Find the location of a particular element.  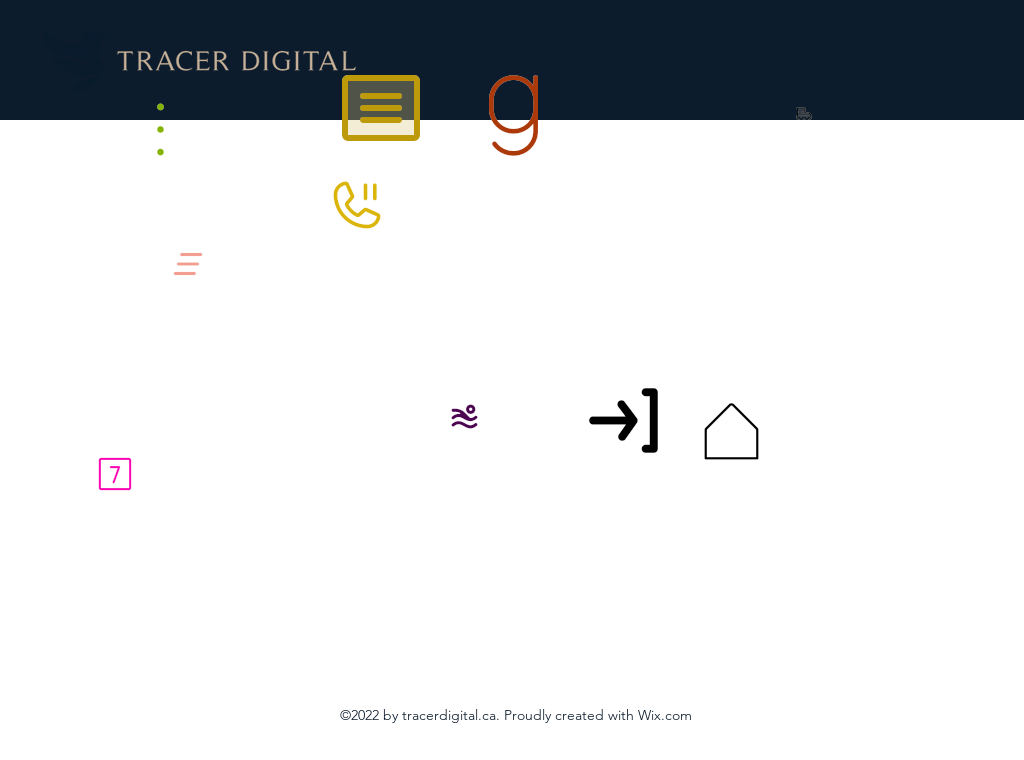

open more options menu is located at coordinates (160, 129).